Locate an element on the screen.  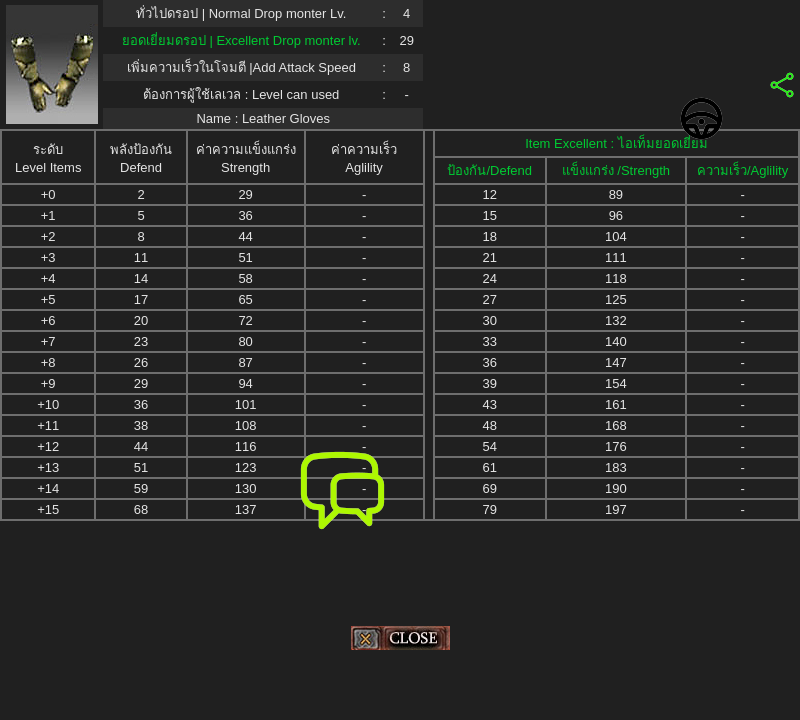
share content with others is located at coordinates (782, 85).